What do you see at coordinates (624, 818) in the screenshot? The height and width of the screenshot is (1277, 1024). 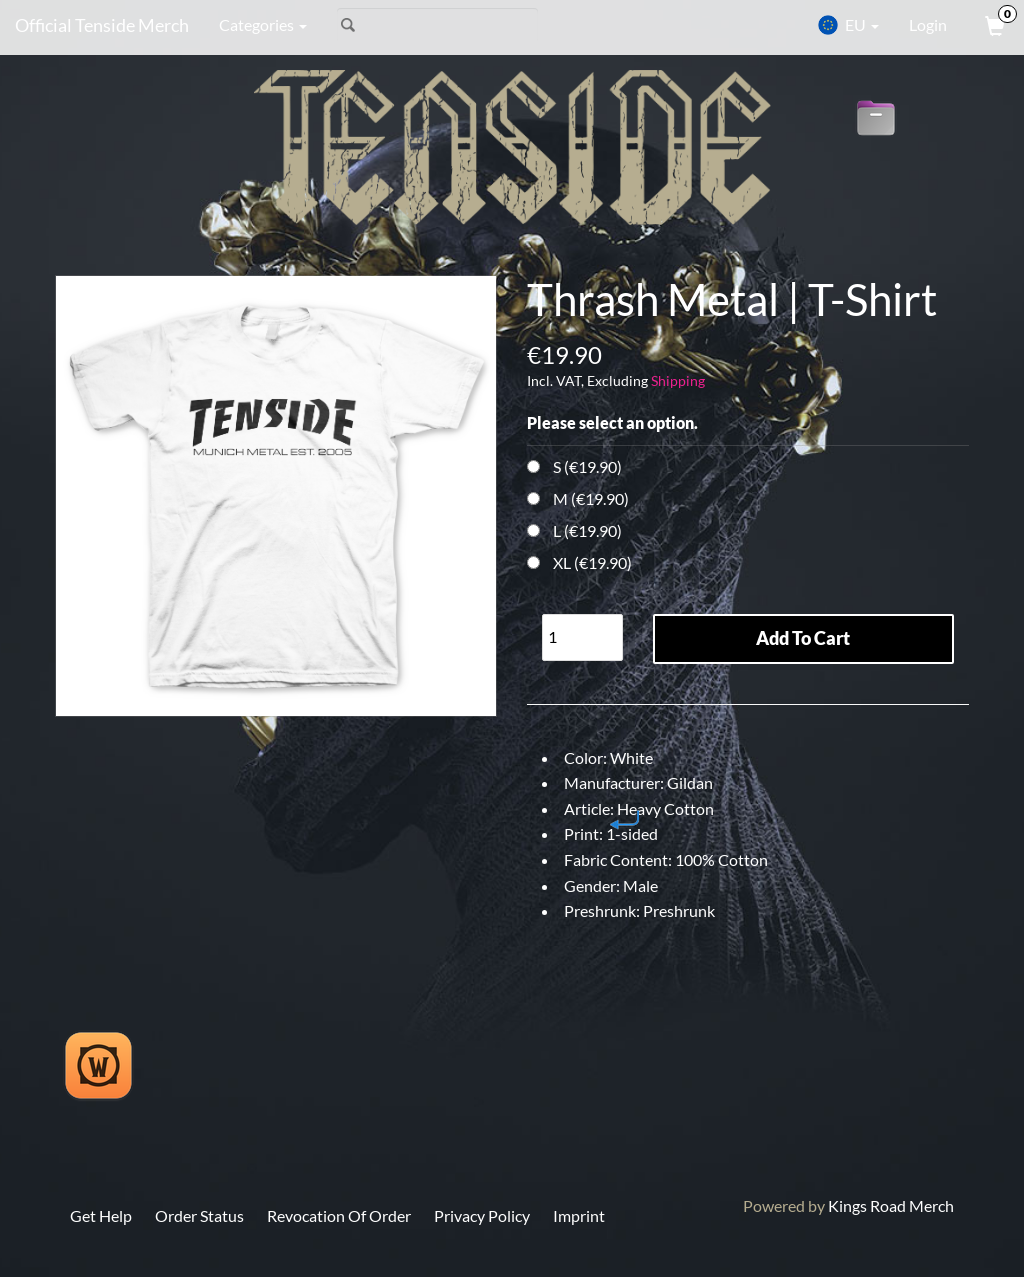 I see `reply to an email message` at bounding box center [624, 818].